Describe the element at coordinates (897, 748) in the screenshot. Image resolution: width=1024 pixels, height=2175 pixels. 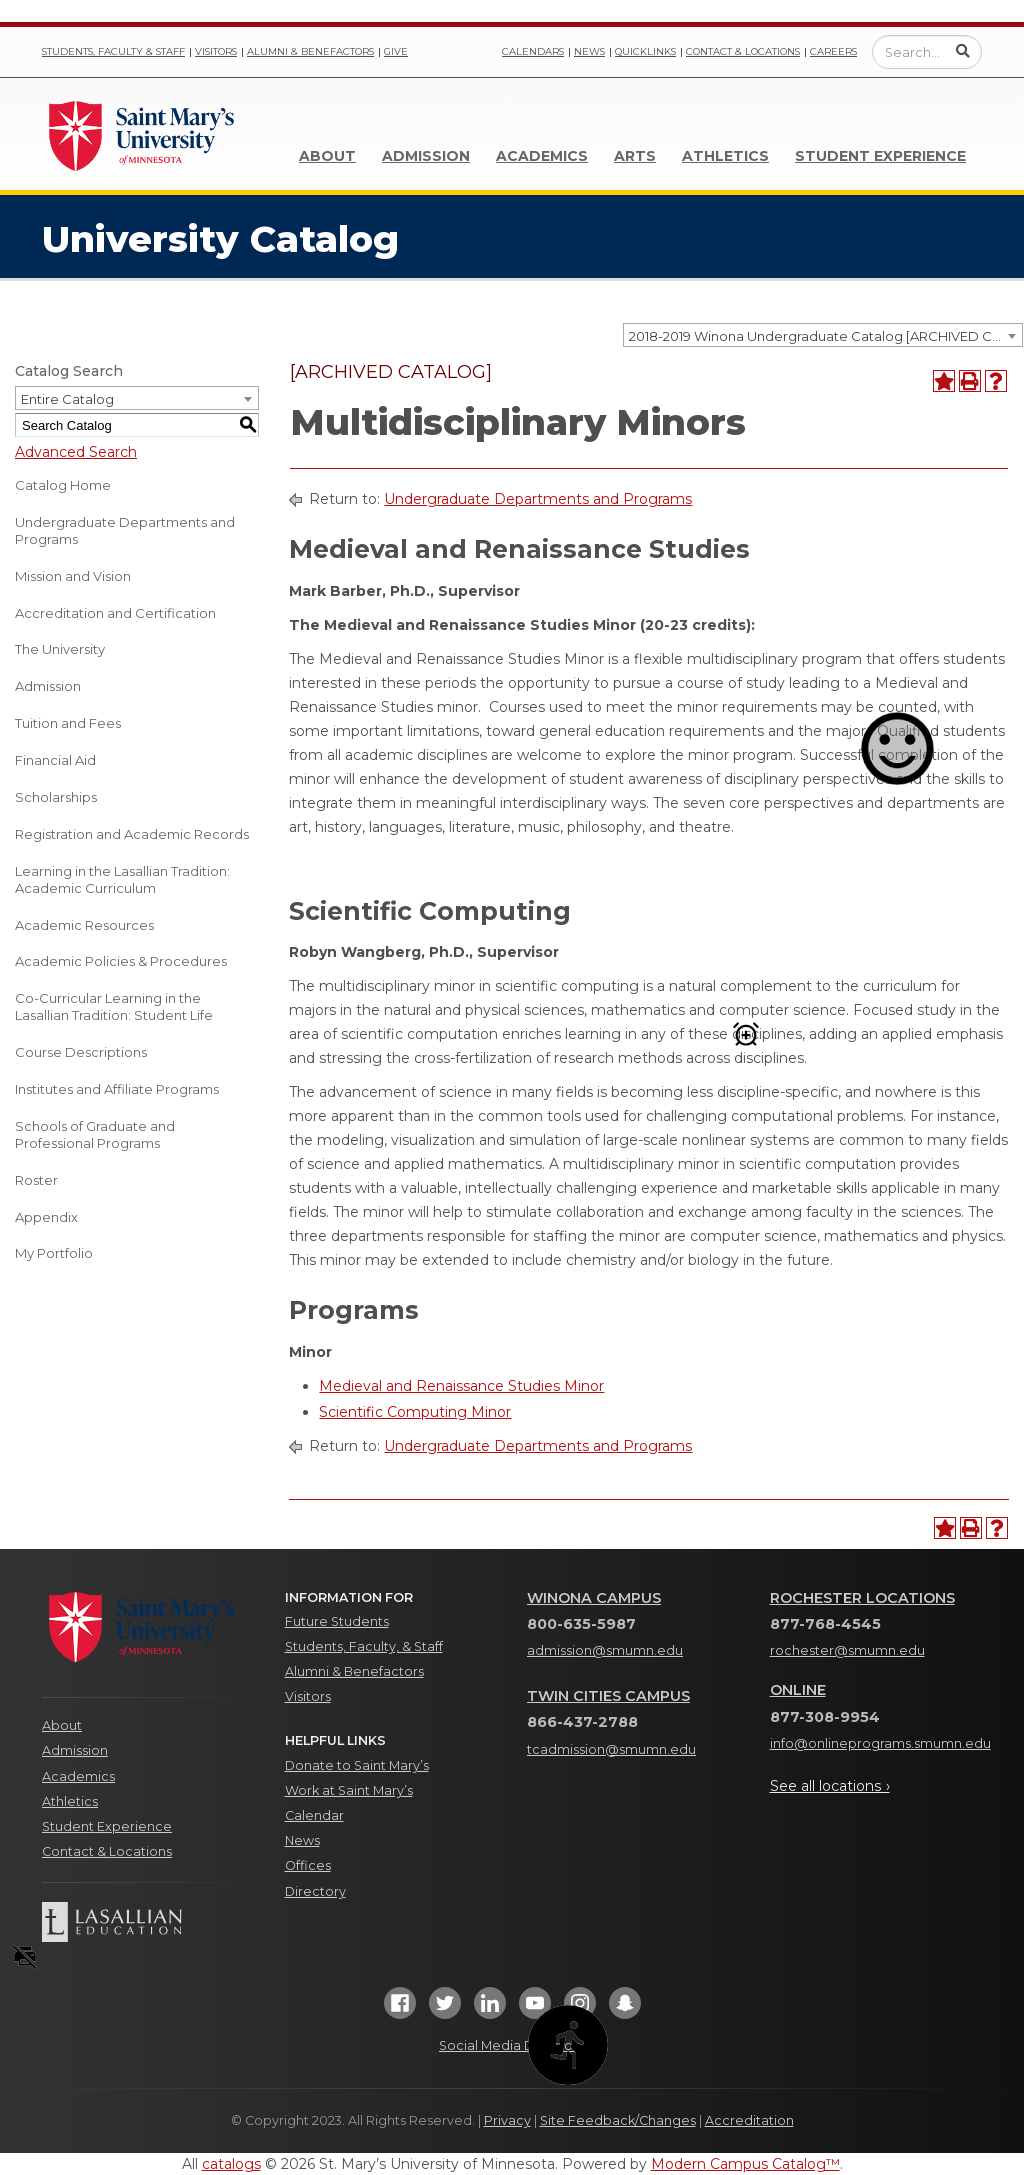
I see `add an emoji or reaction to a message` at that location.